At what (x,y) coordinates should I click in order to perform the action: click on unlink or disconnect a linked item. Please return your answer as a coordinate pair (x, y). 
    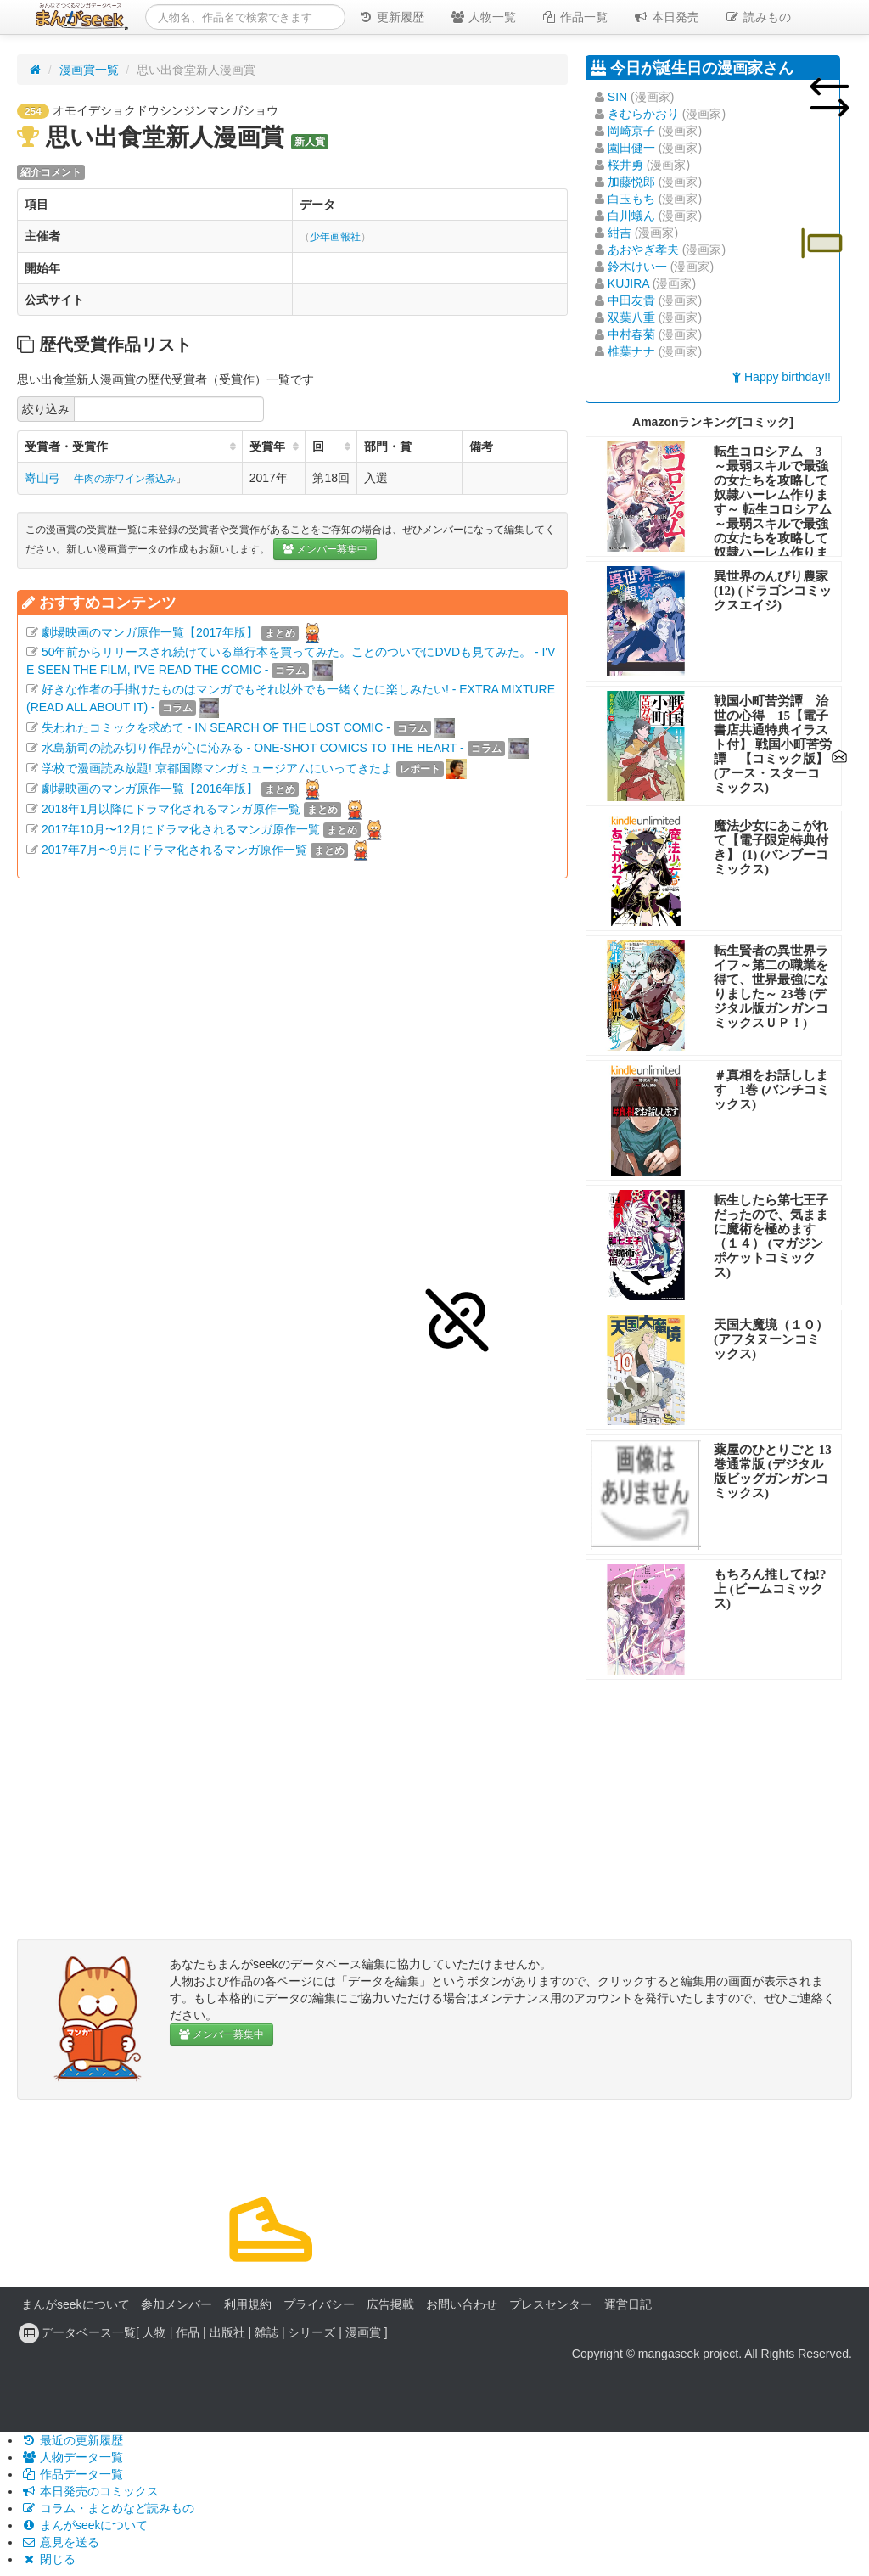
    Looking at the image, I should click on (457, 1320).